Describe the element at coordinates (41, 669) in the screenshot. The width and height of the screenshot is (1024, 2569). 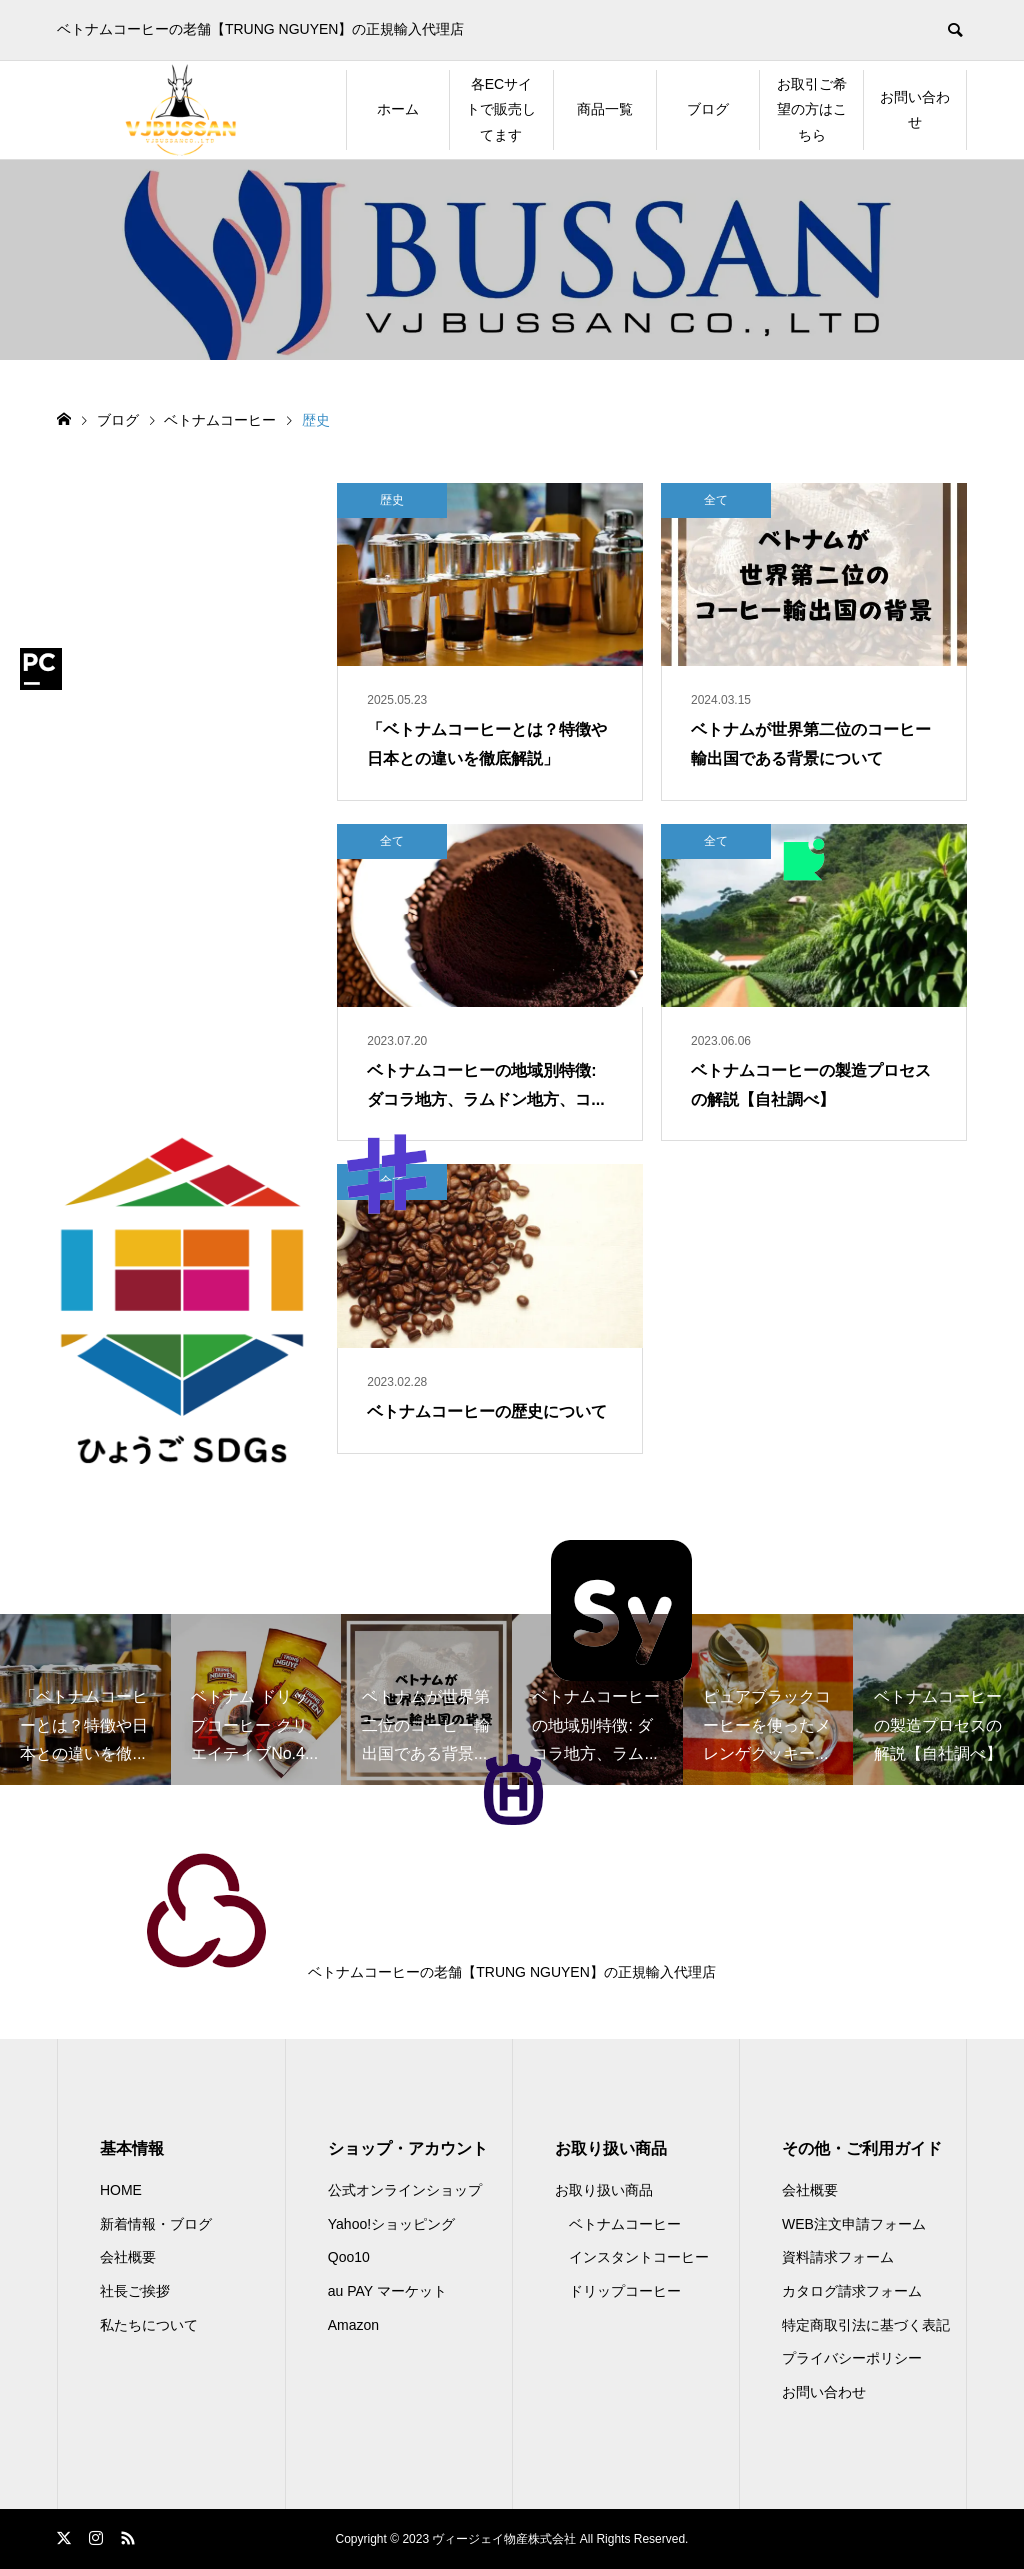
I see `open PyCharm IDE` at that location.